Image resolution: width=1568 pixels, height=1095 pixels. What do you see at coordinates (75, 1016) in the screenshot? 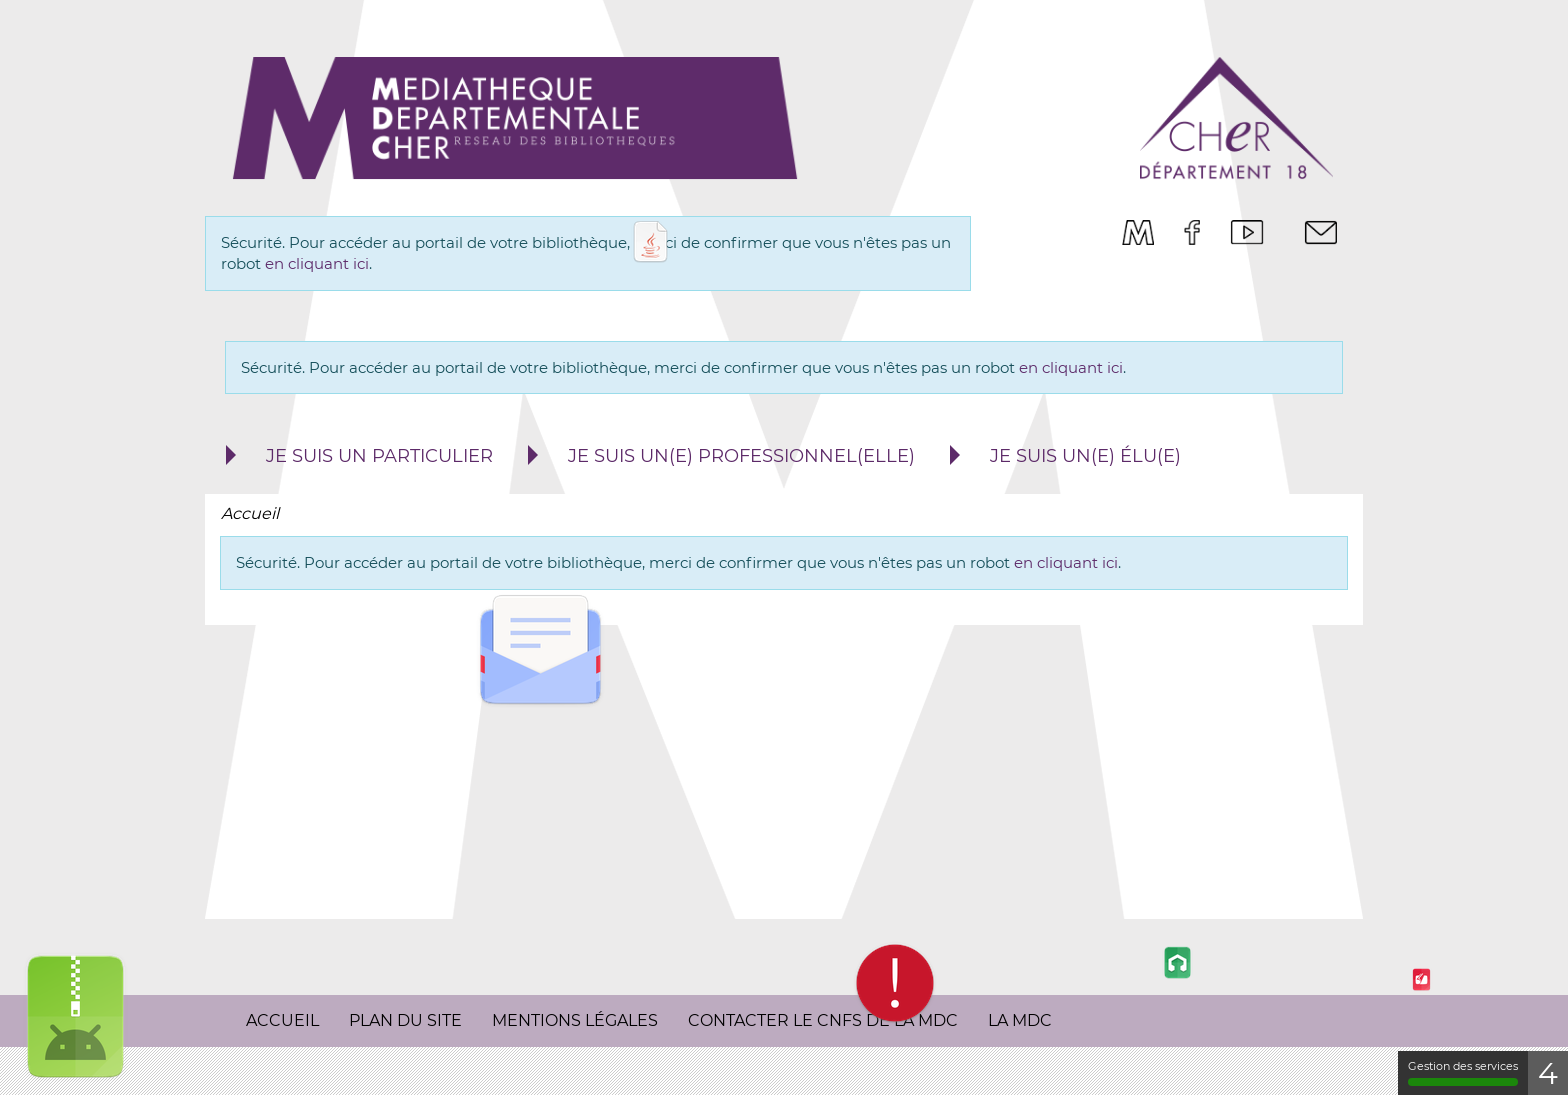
I see `an android application package file` at bounding box center [75, 1016].